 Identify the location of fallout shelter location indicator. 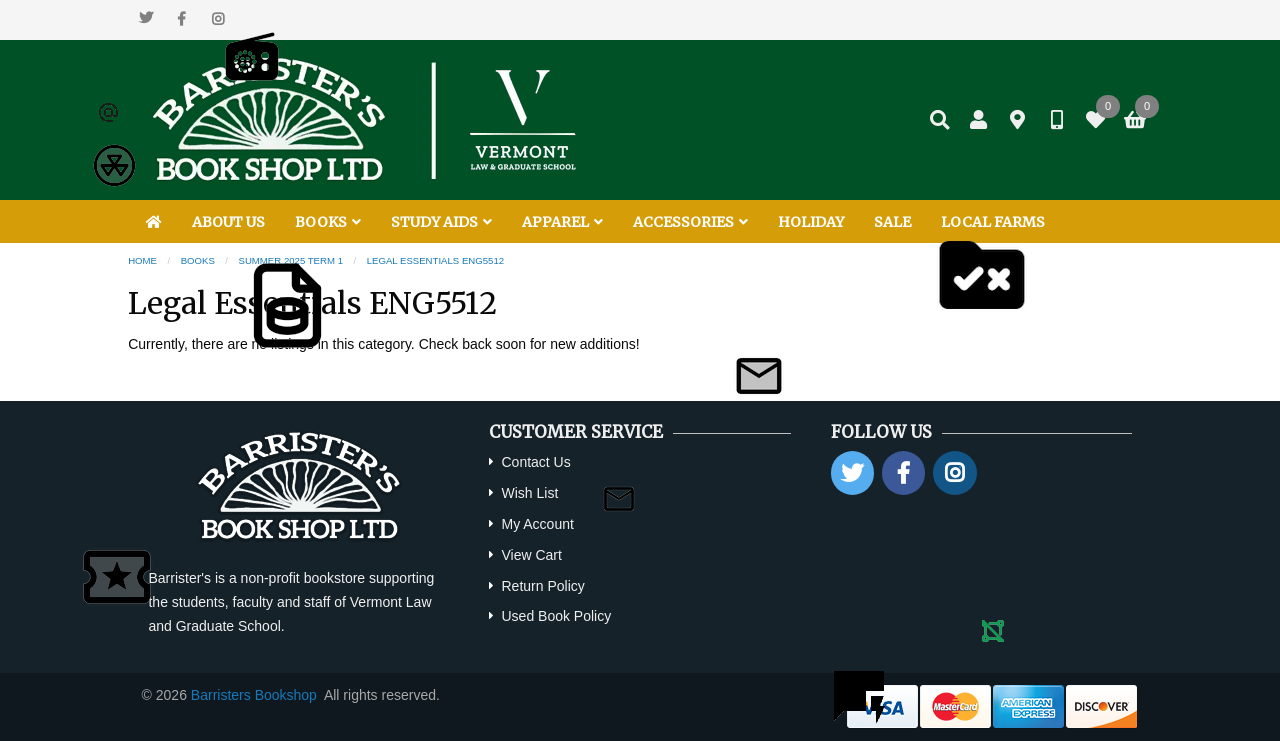
(114, 165).